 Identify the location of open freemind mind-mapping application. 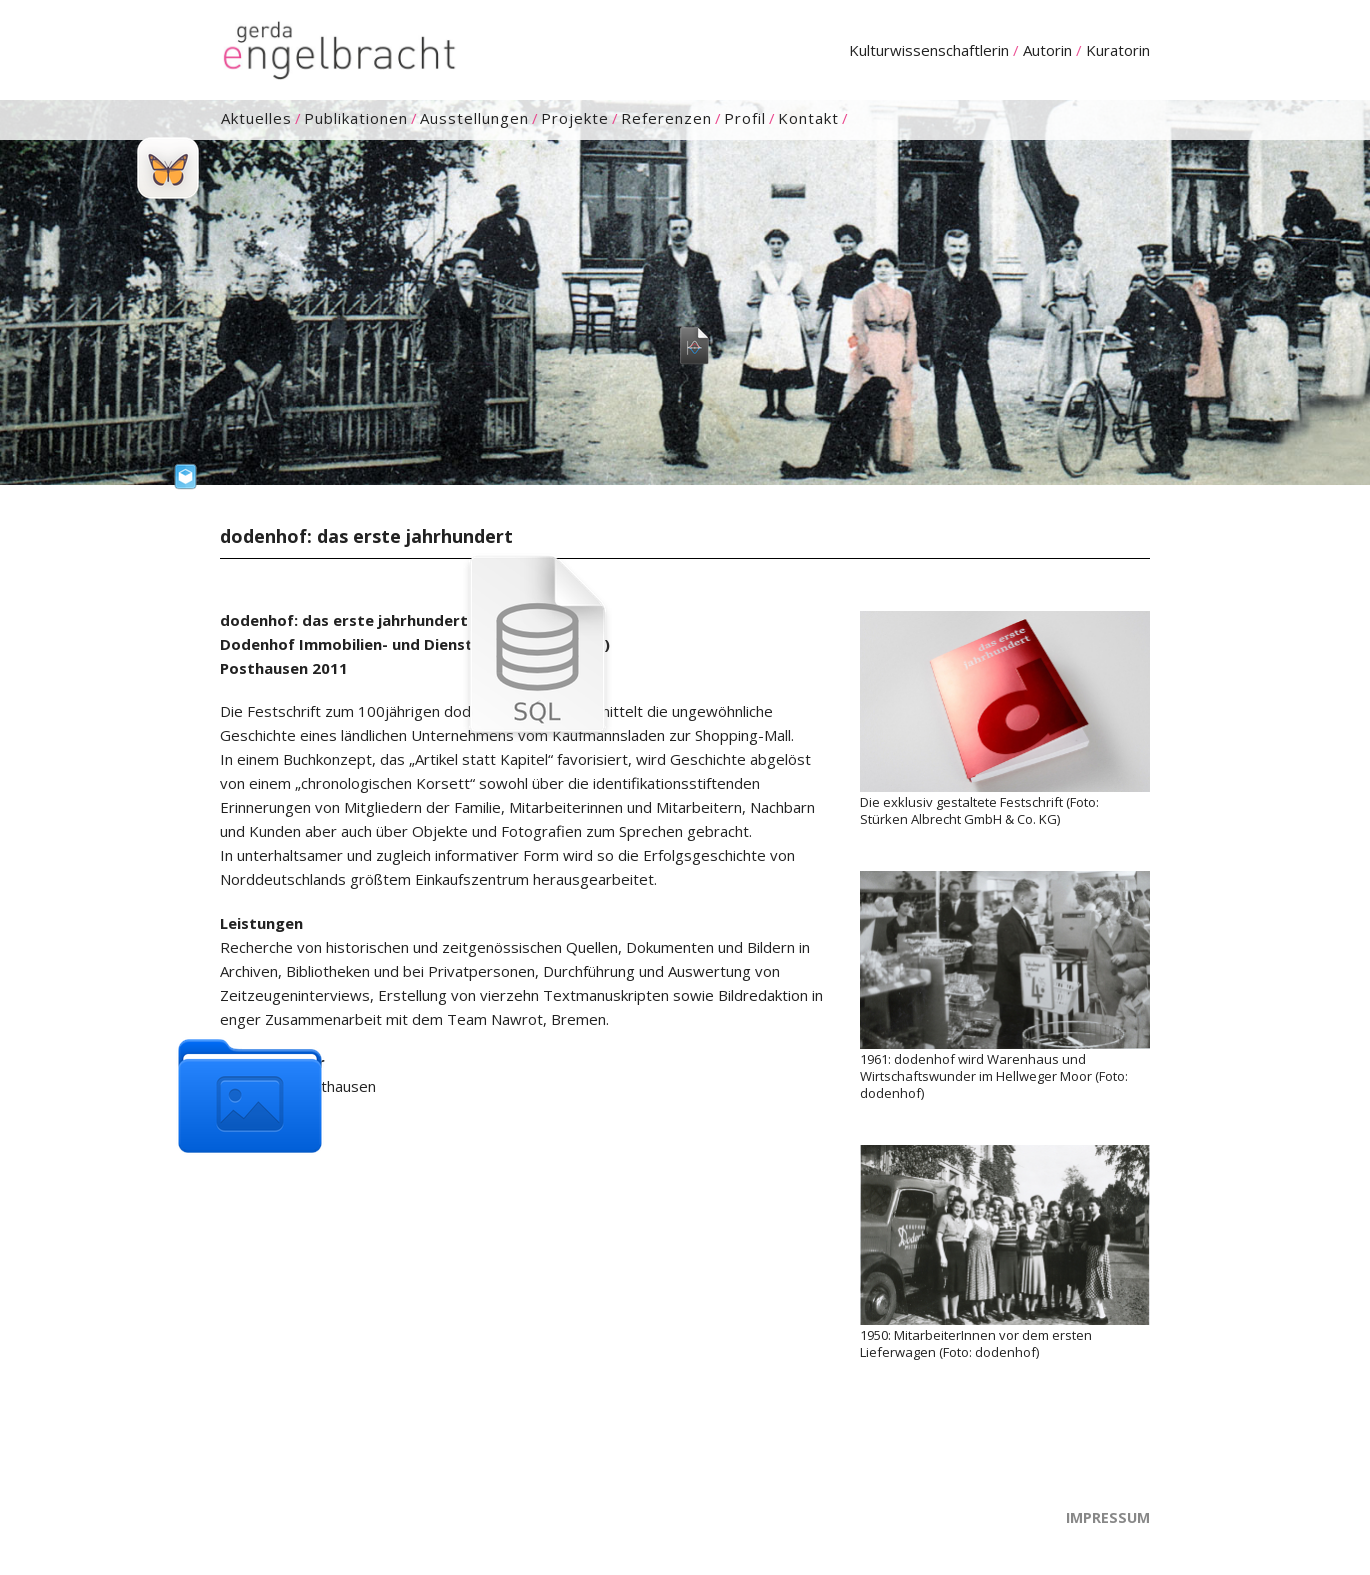
(168, 168).